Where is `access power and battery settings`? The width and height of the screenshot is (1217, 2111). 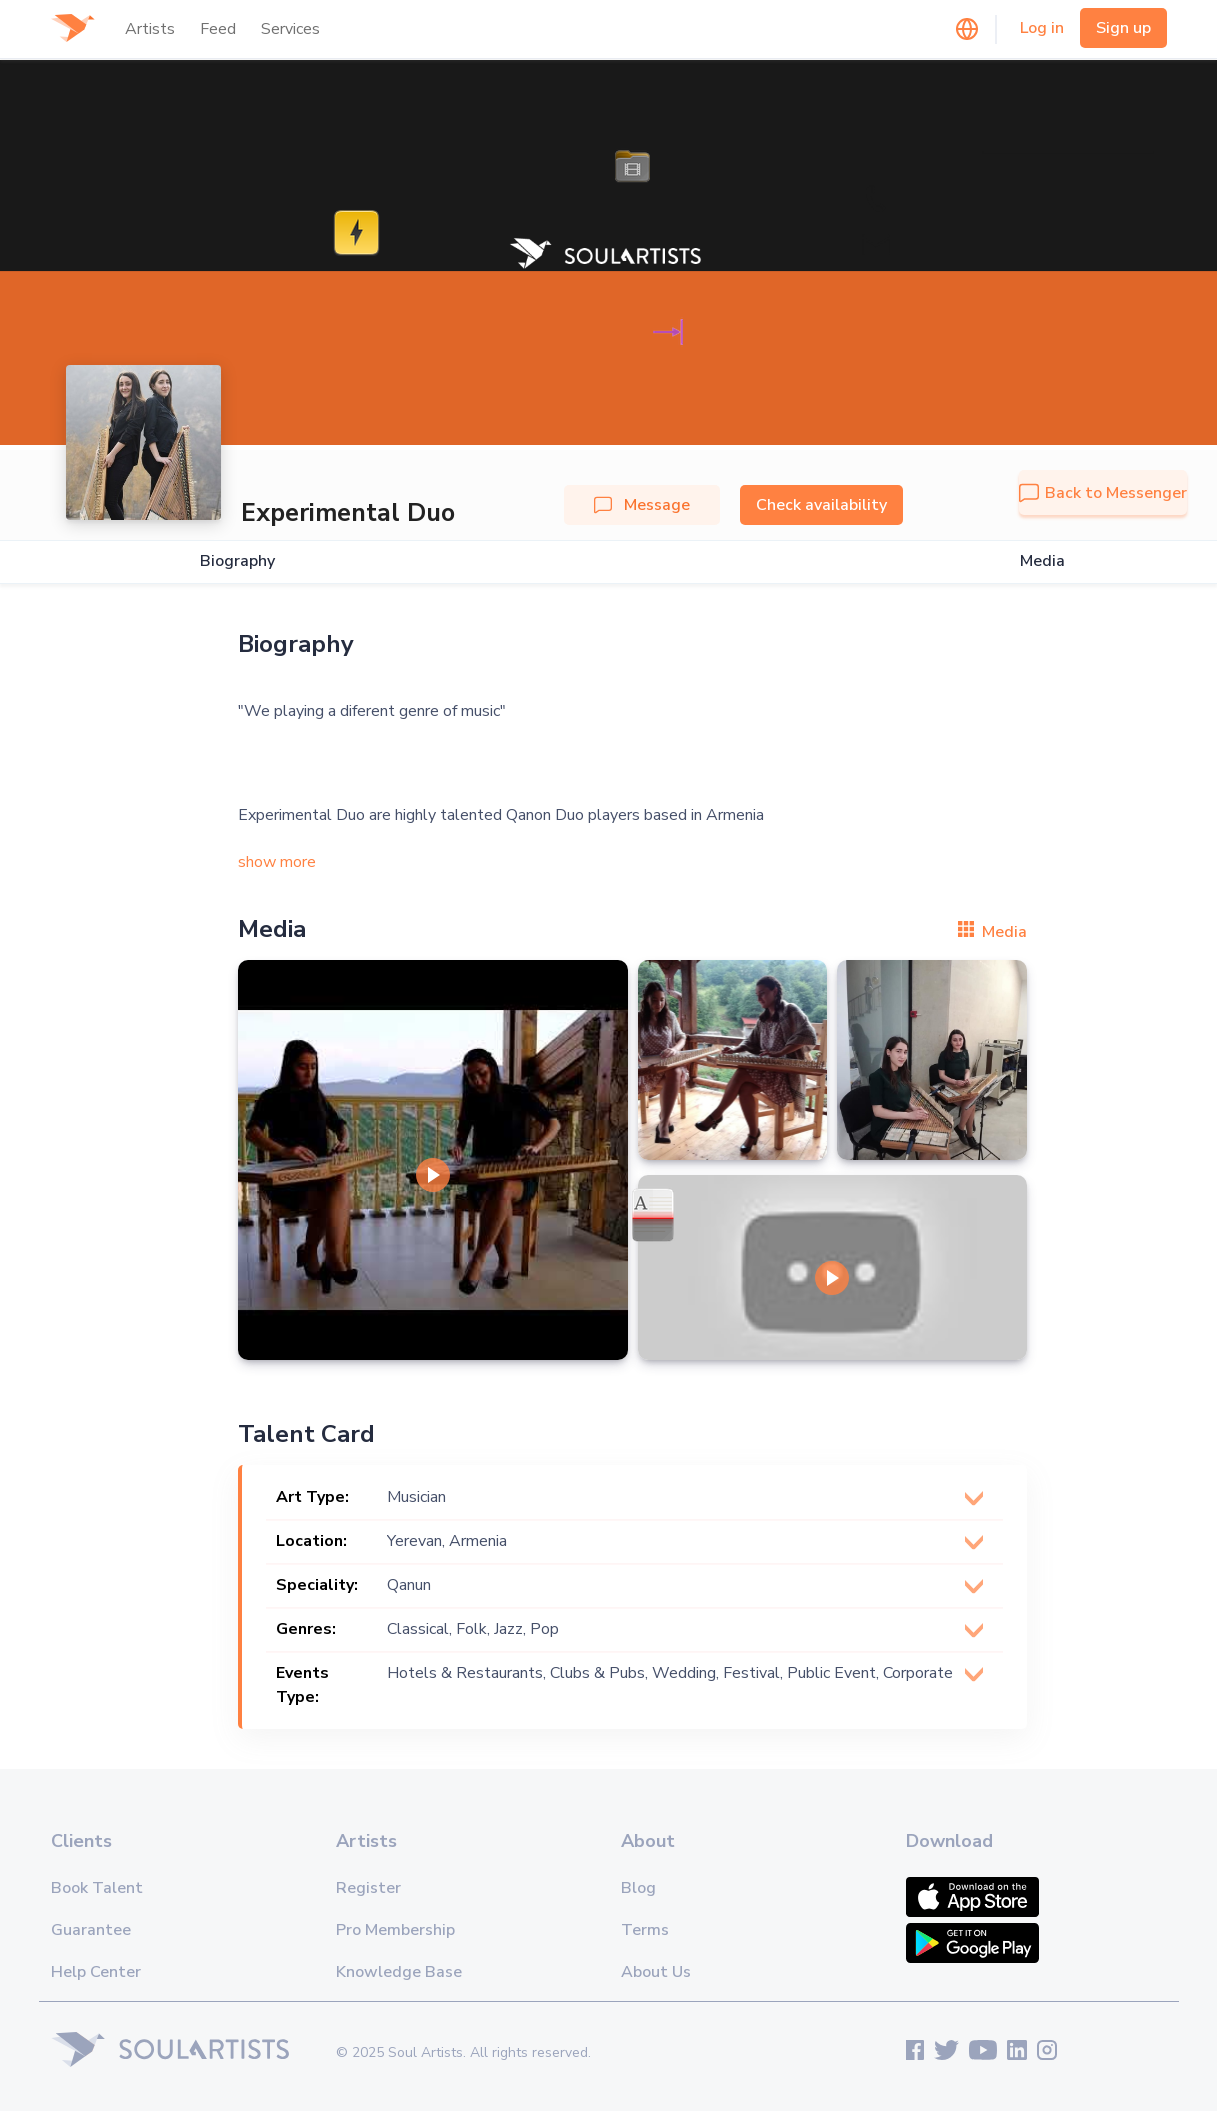
access power and battery settings is located at coordinates (356, 232).